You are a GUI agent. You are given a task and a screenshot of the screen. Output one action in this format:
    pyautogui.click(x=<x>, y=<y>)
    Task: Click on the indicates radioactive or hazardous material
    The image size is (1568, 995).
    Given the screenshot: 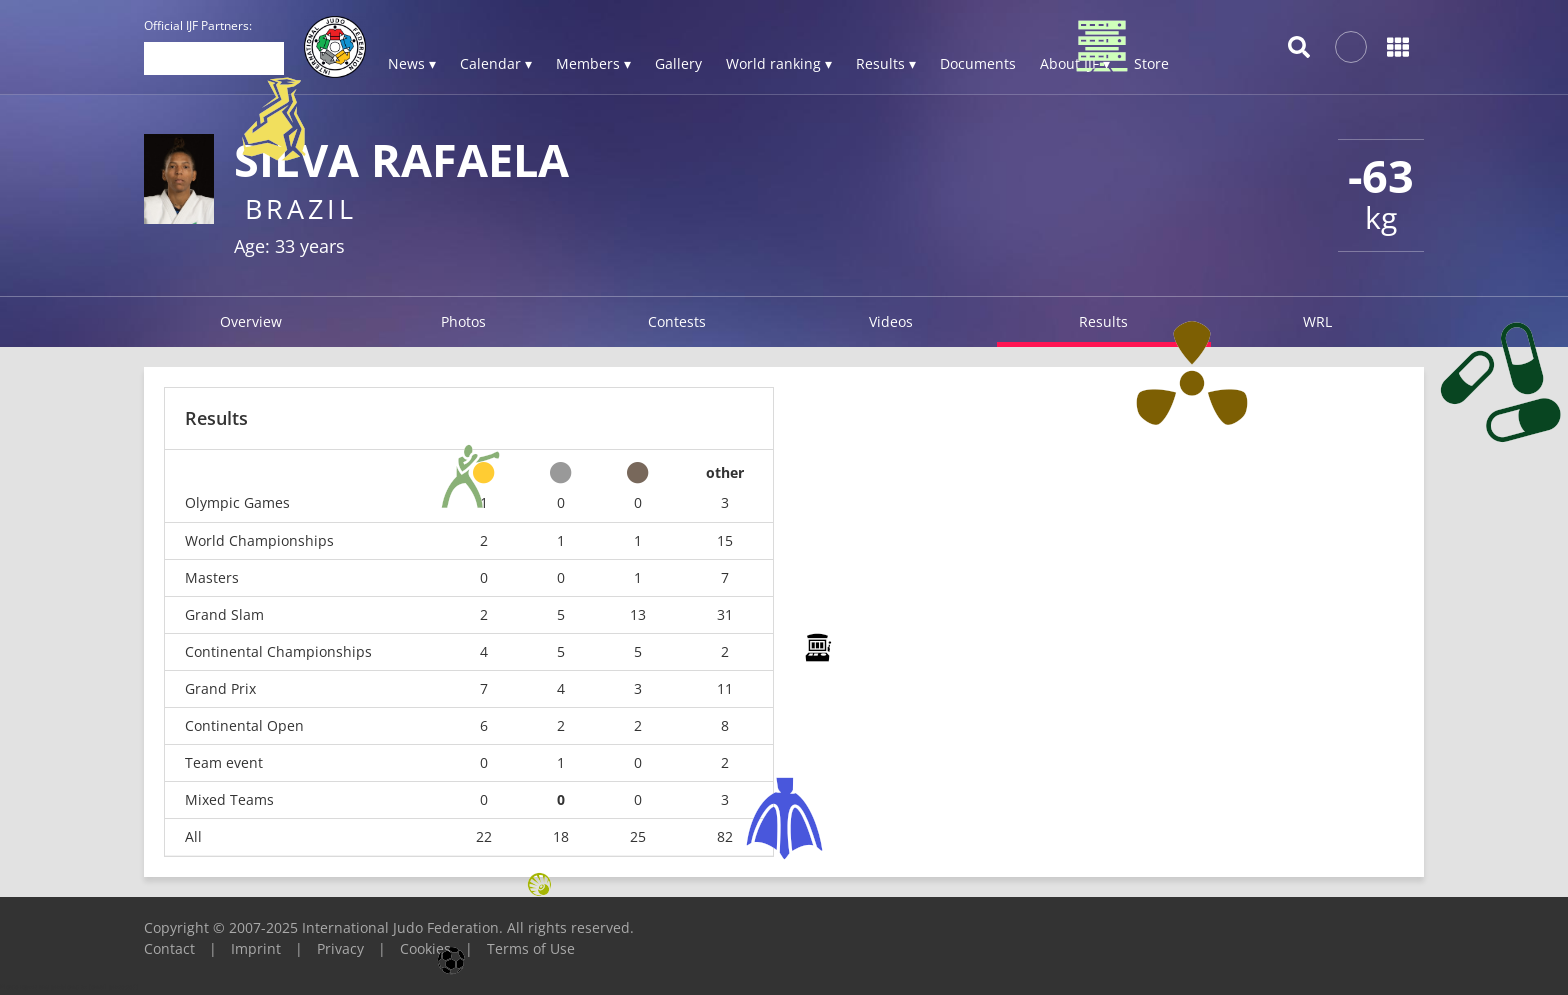 What is the action you would take?
    pyautogui.click(x=1192, y=373)
    